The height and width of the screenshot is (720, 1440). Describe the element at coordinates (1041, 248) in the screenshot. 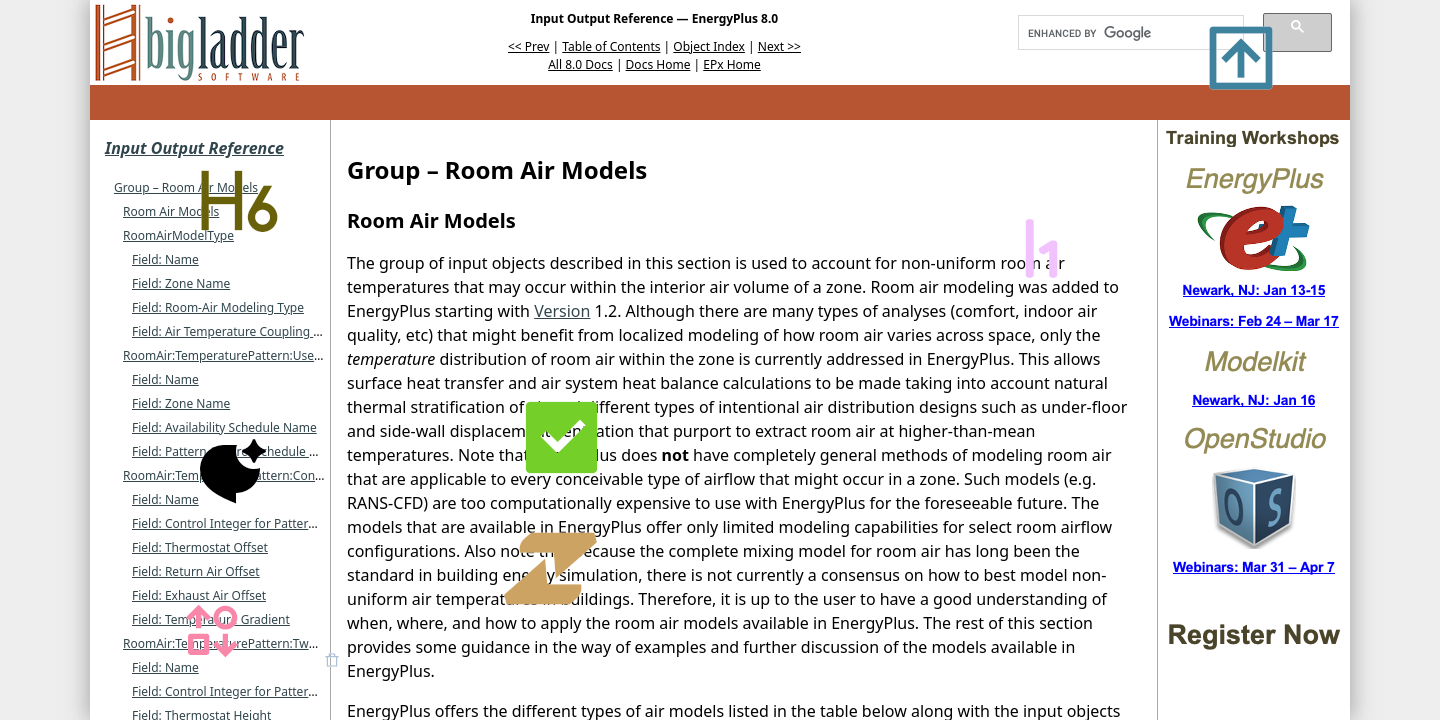

I see `visit hackerone bug bounty platform` at that location.